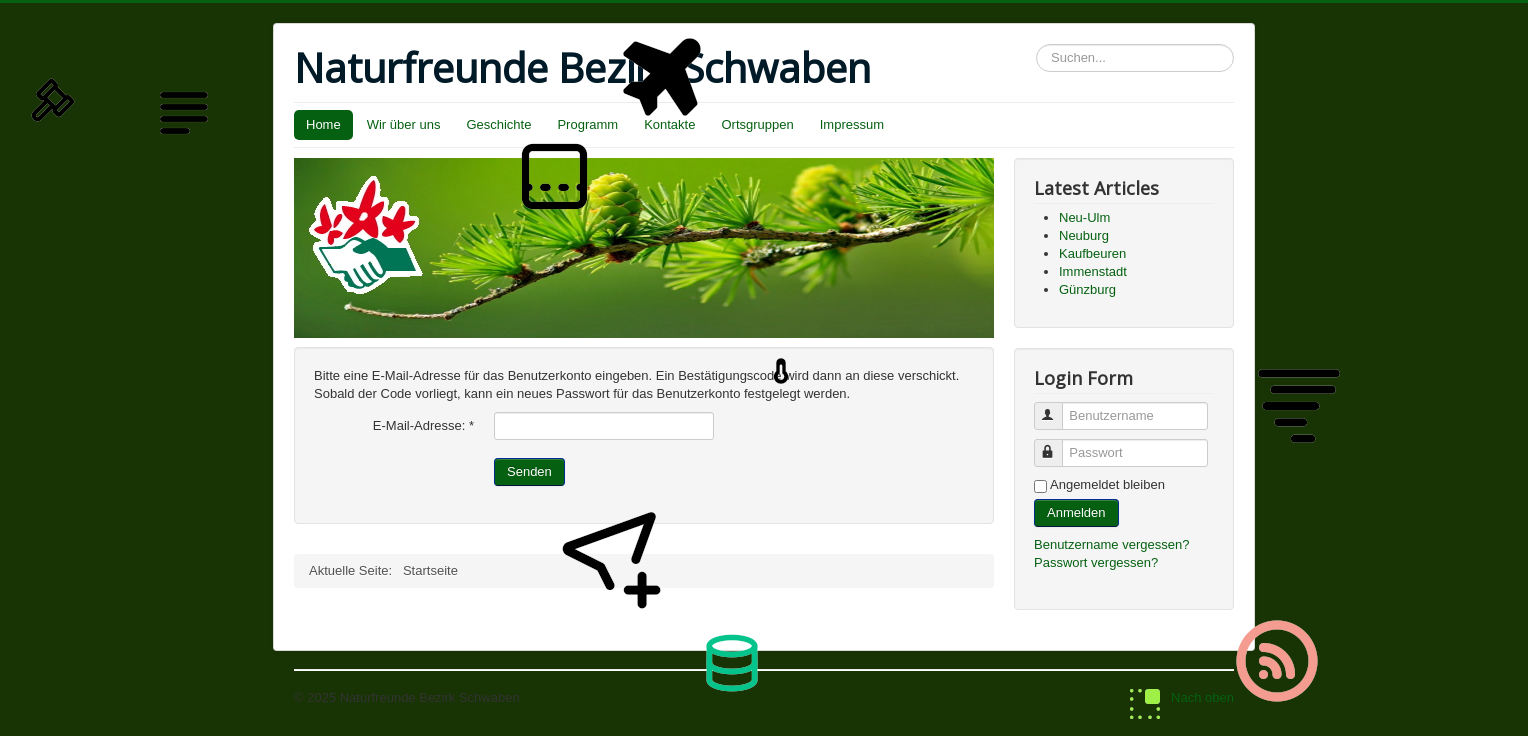 This screenshot has height=736, width=1528. I want to click on toggle bottom navigation bar off, so click(554, 176).